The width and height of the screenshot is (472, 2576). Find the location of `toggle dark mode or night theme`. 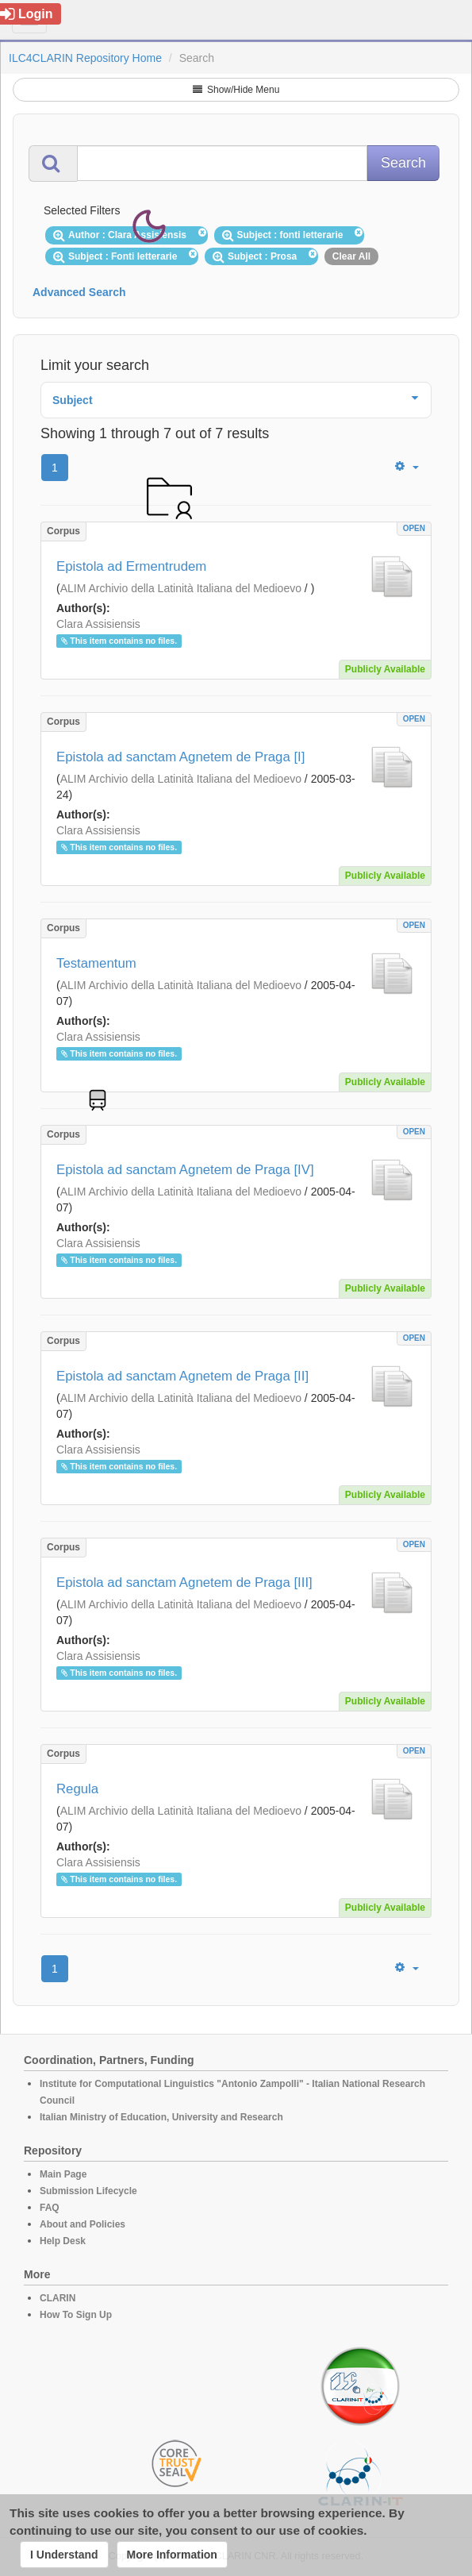

toggle dark mode or night theme is located at coordinates (149, 226).